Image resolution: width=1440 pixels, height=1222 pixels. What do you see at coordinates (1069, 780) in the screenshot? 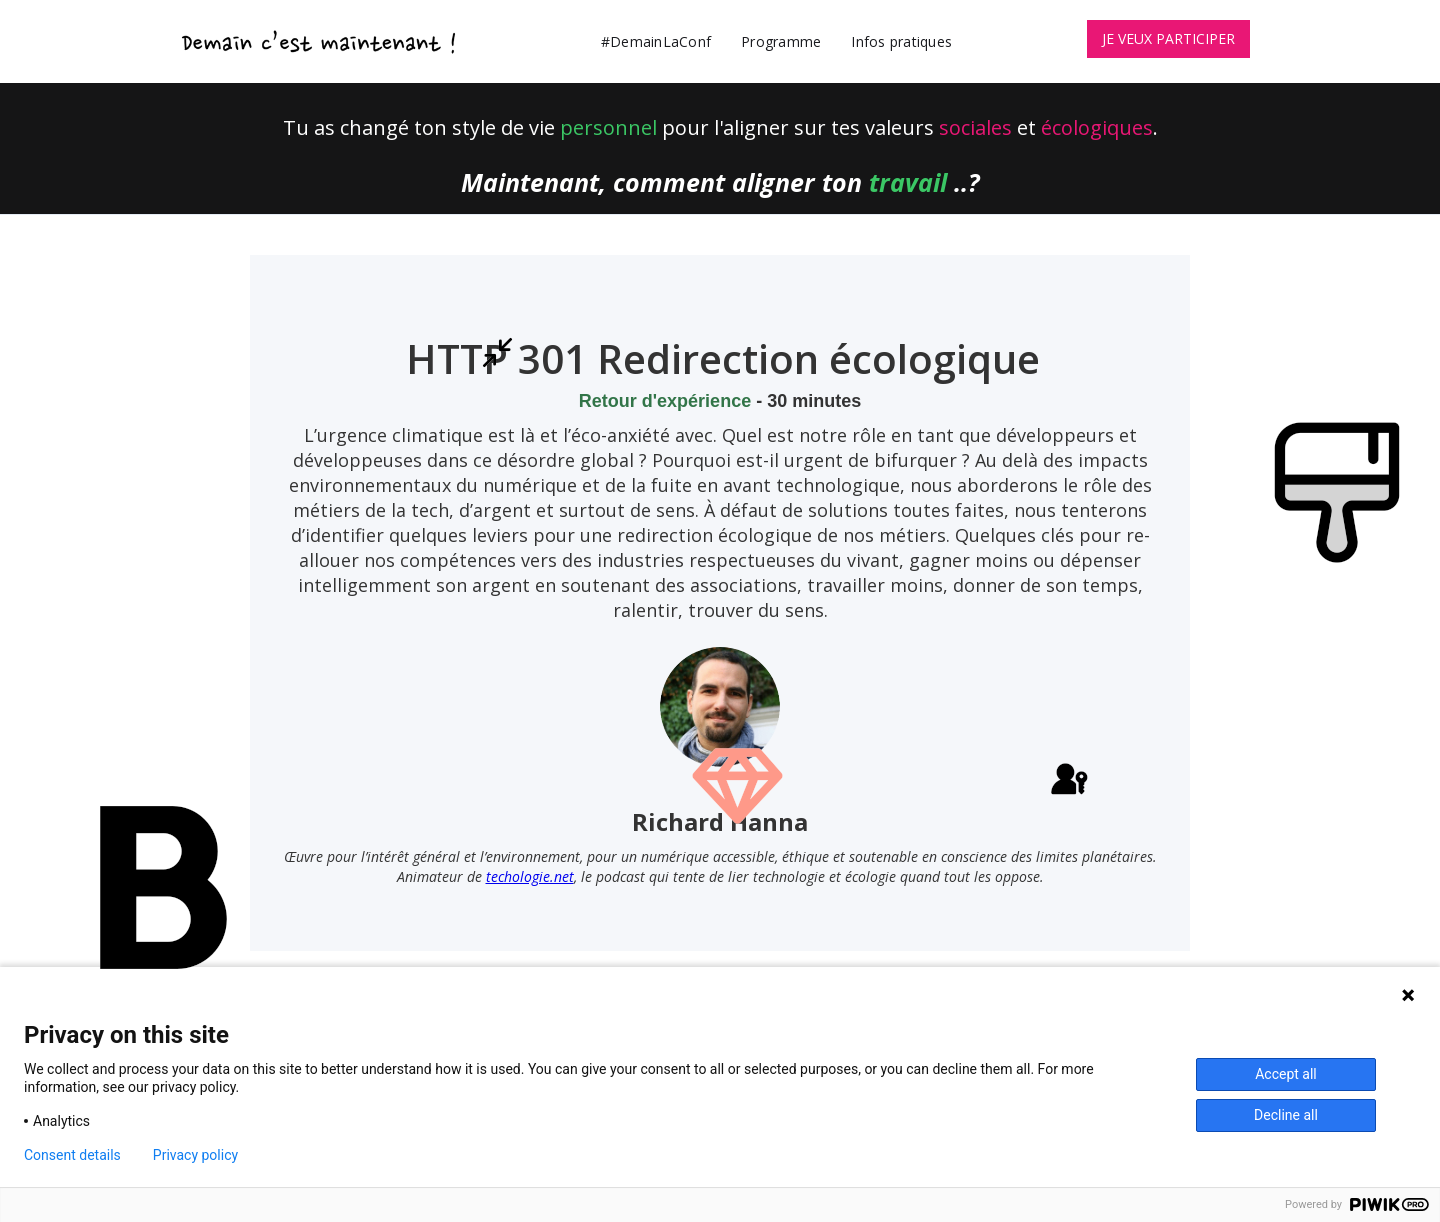
I see `sign in with passkey authentication` at bounding box center [1069, 780].